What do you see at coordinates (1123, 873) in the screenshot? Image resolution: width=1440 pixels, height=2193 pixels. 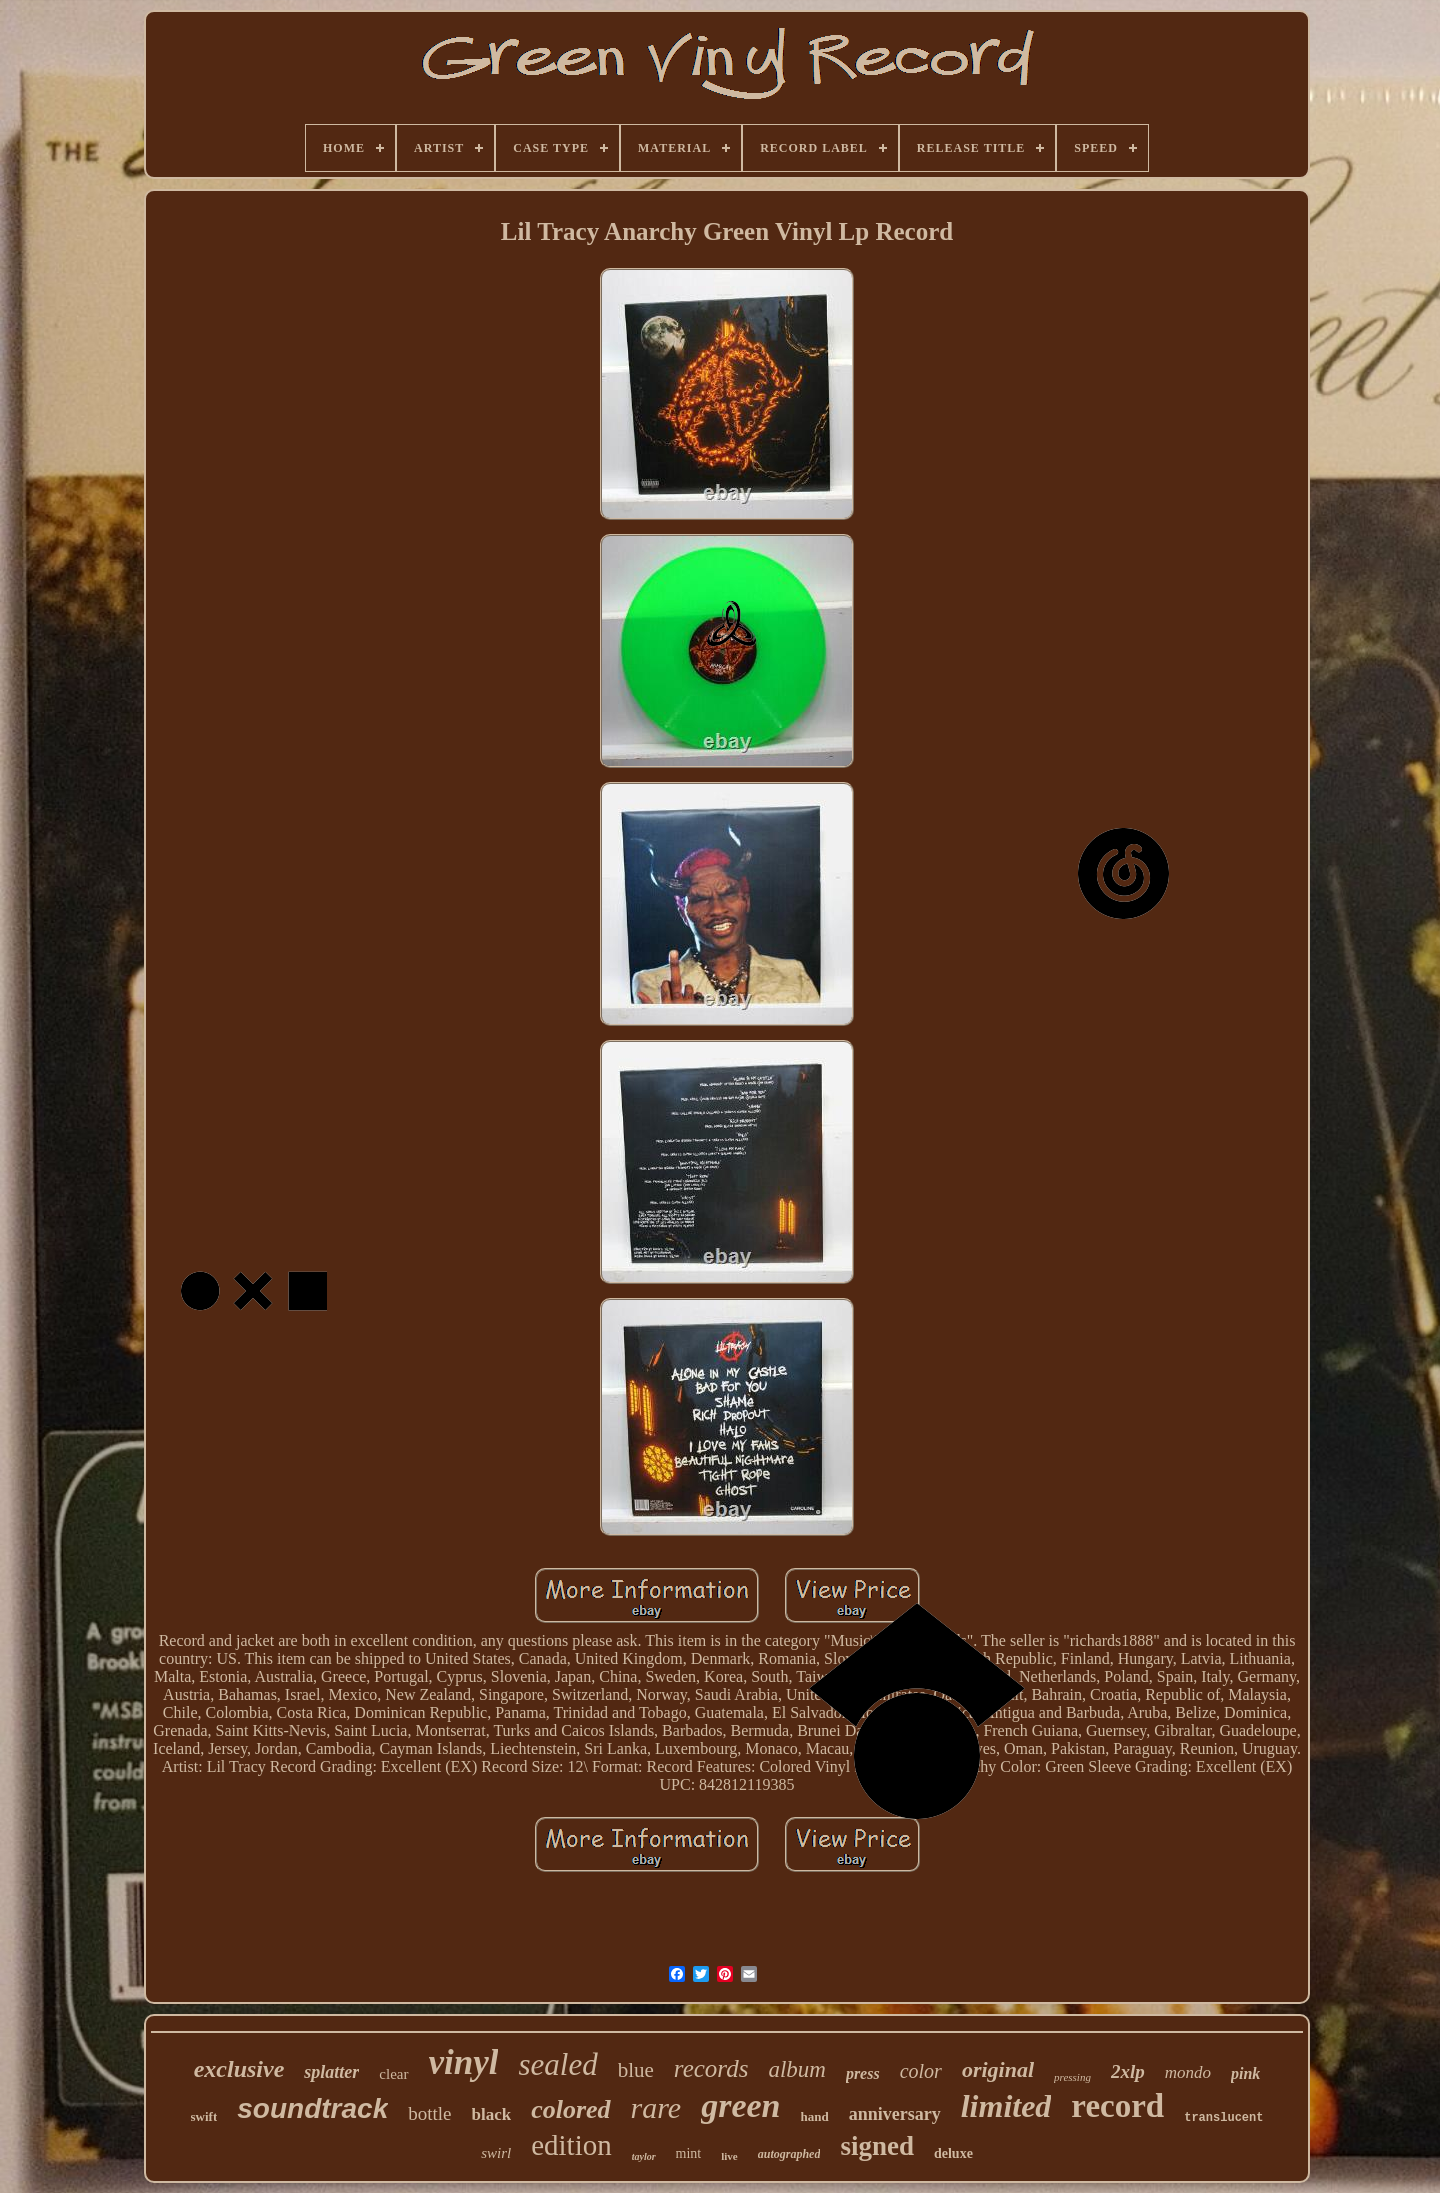 I see `open netease cloud music app` at bounding box center [1123, 873].